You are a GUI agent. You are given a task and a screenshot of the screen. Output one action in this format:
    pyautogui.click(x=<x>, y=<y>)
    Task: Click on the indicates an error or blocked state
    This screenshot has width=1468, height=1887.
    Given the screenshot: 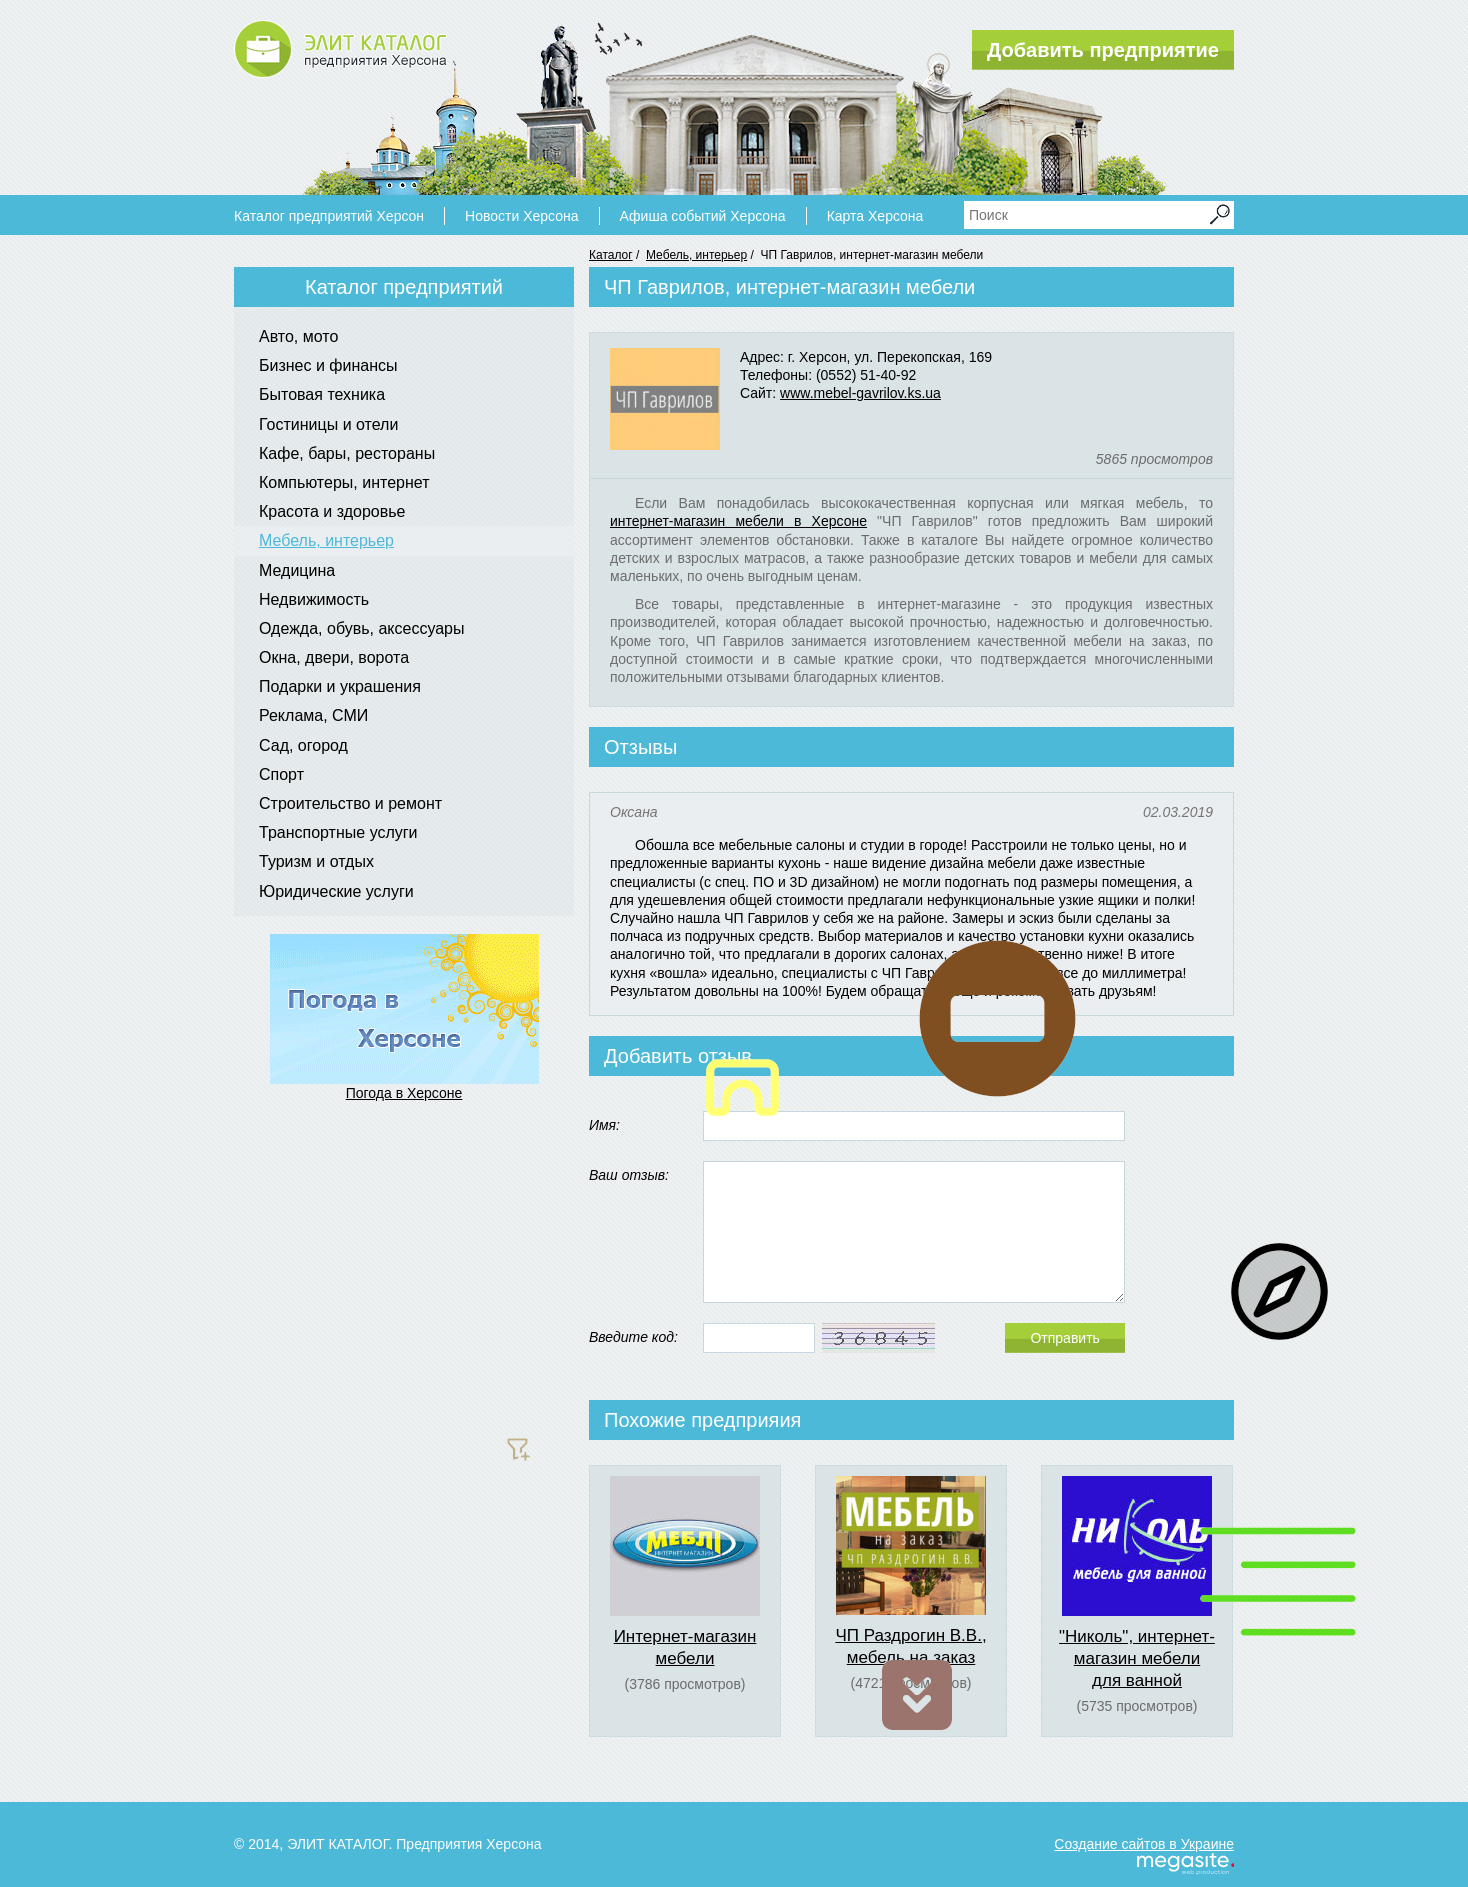 What is the action you would take?
    pyautogui.click(x=997, y=1018)
    